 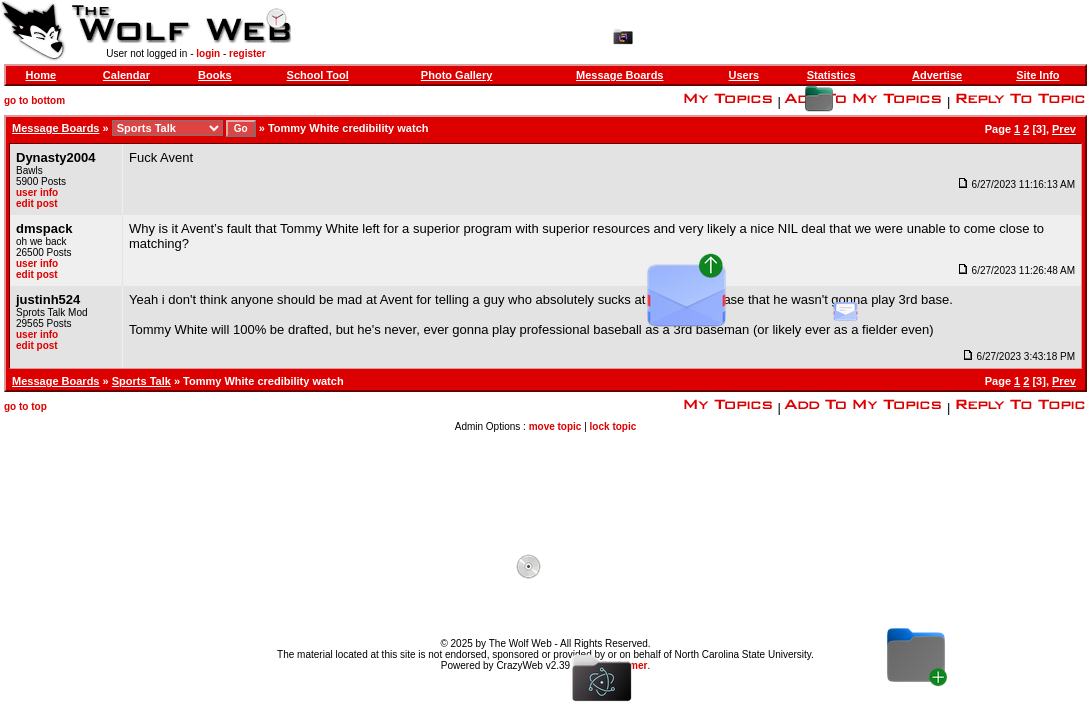 What do you see at coordinates (819, 98) in the screenshot?
I see `open folder containing files` at bounding box center [819, 98].